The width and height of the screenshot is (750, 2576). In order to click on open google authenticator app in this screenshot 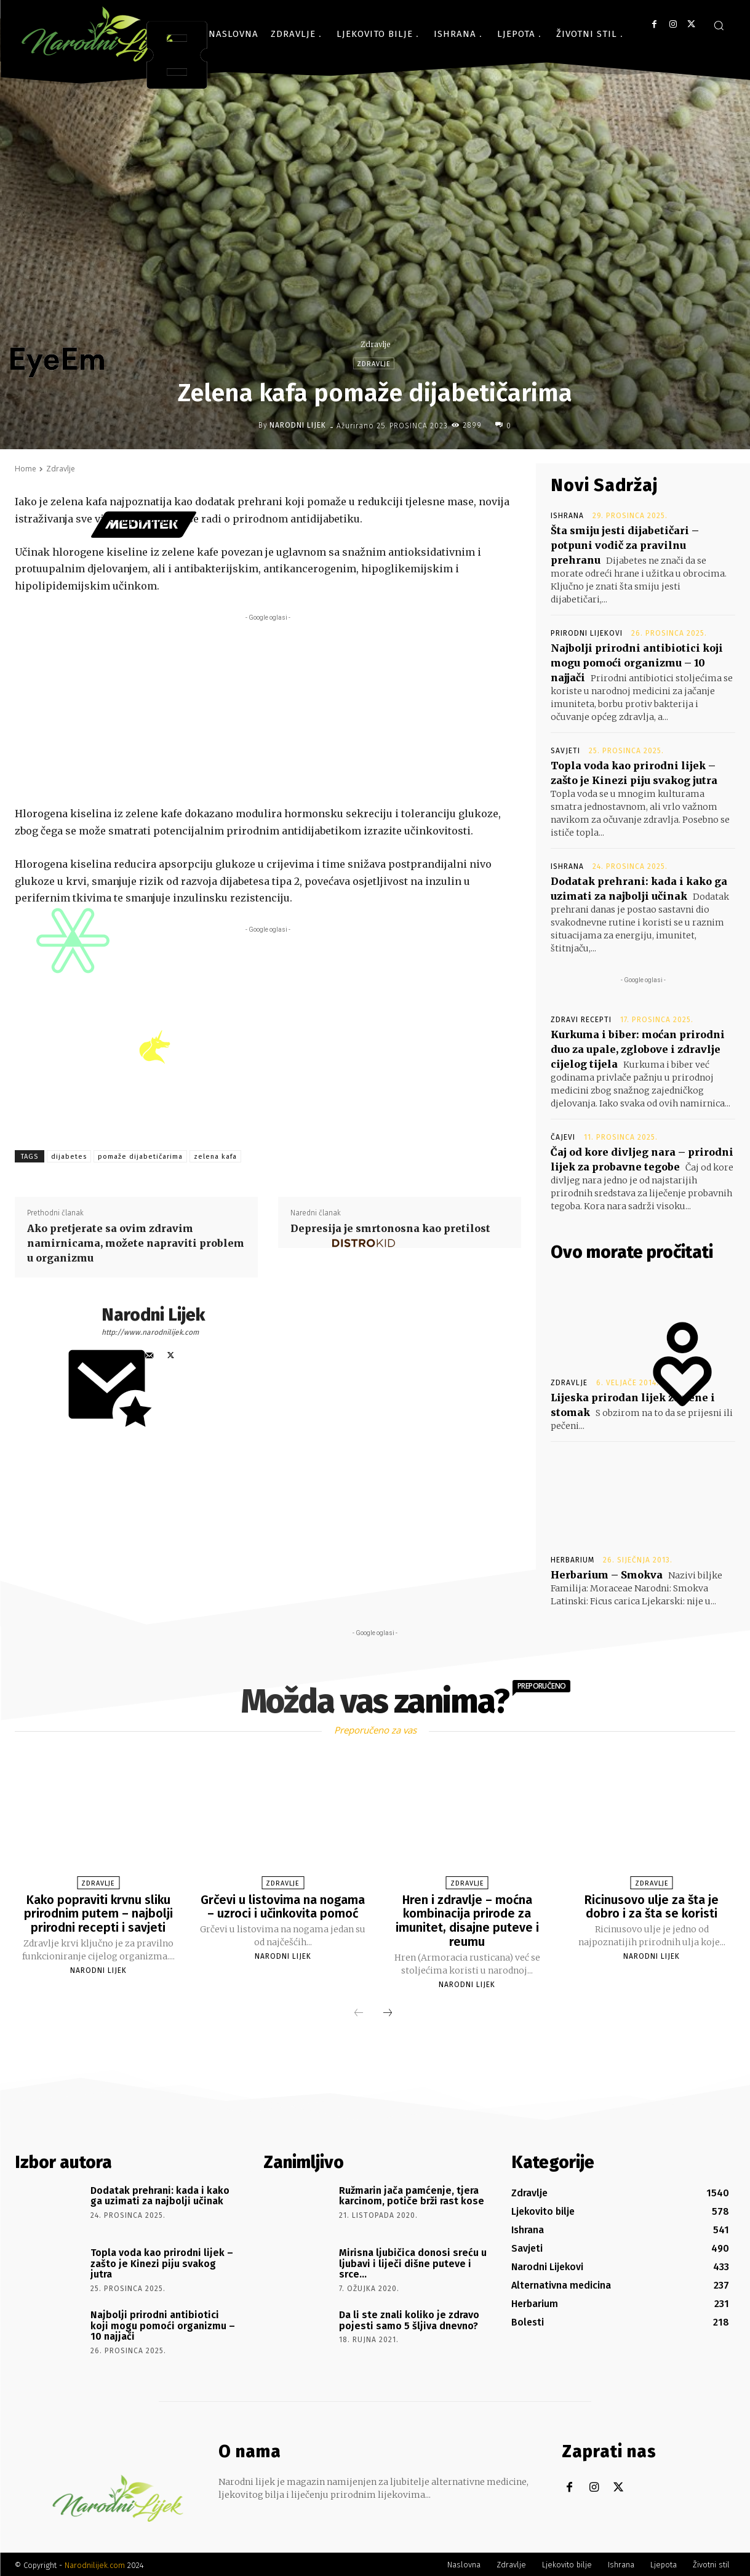, I will do `click(73, 940)`.